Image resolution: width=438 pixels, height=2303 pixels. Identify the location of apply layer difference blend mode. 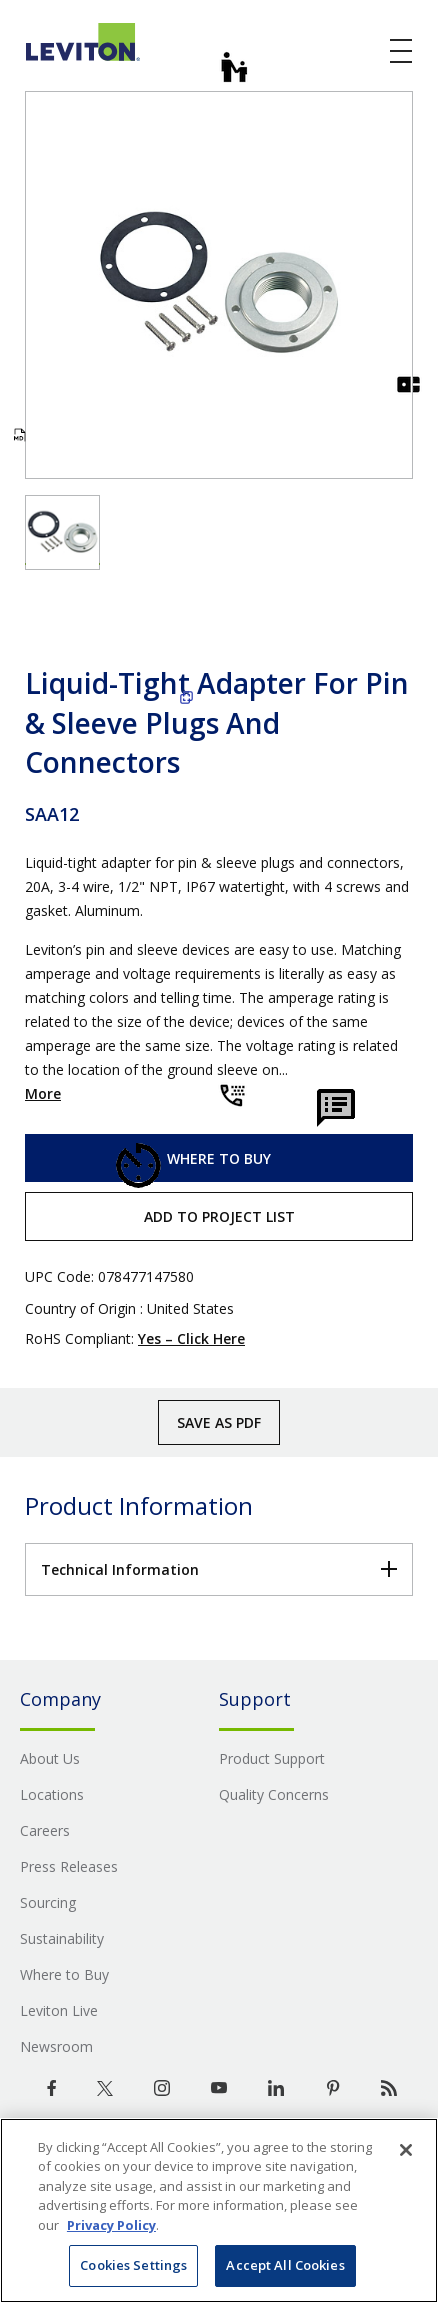
(186, 697).